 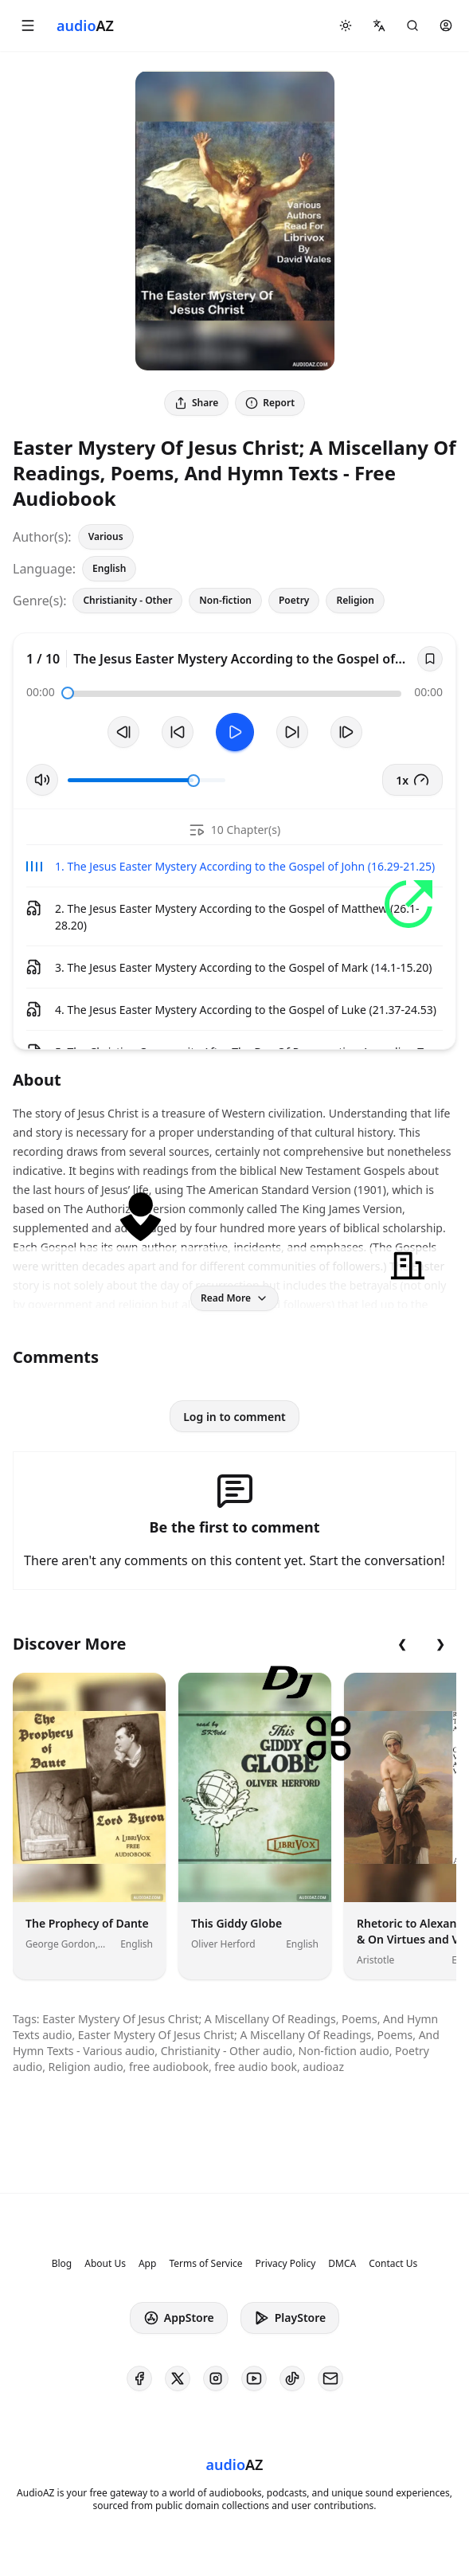 What do you see at coordinates (408, 904) in the screenshot?
I see `share this content` at bounding box center [408, 904].